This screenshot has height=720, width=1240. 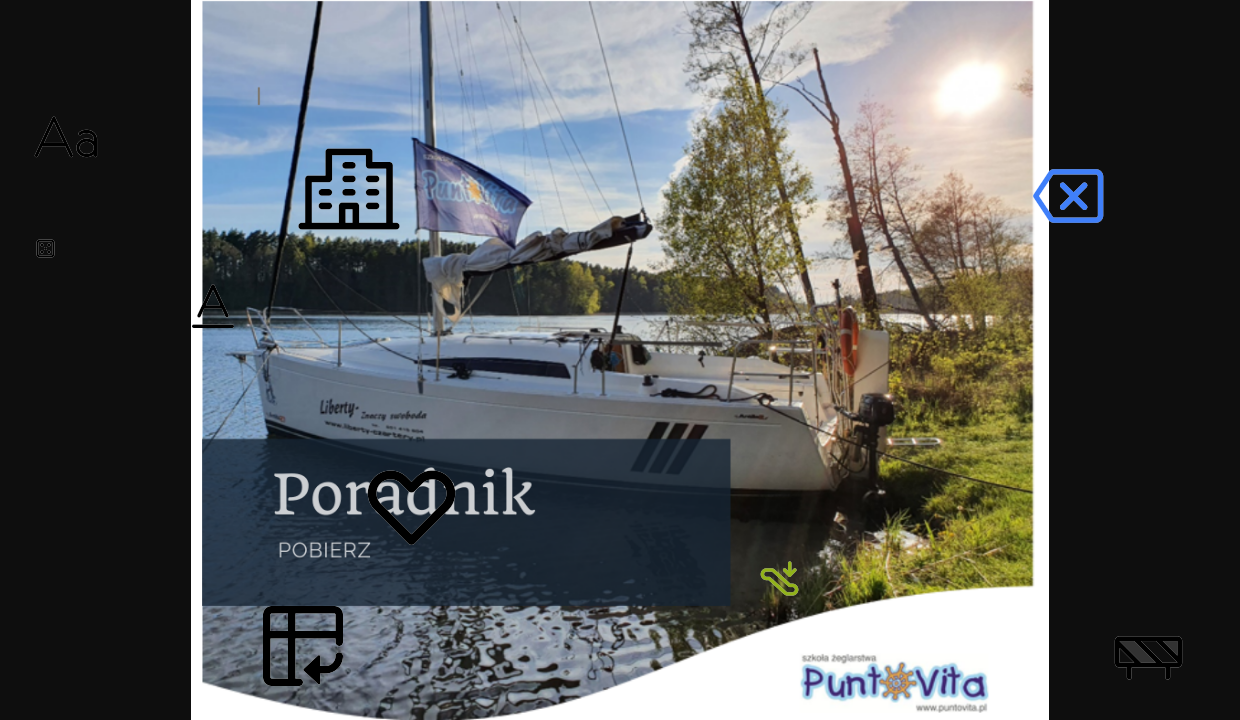 What do you see at coordinates (349, 189) in the screenshot?
I see `view apartment or residential listings` at bounding box center [349, 189].